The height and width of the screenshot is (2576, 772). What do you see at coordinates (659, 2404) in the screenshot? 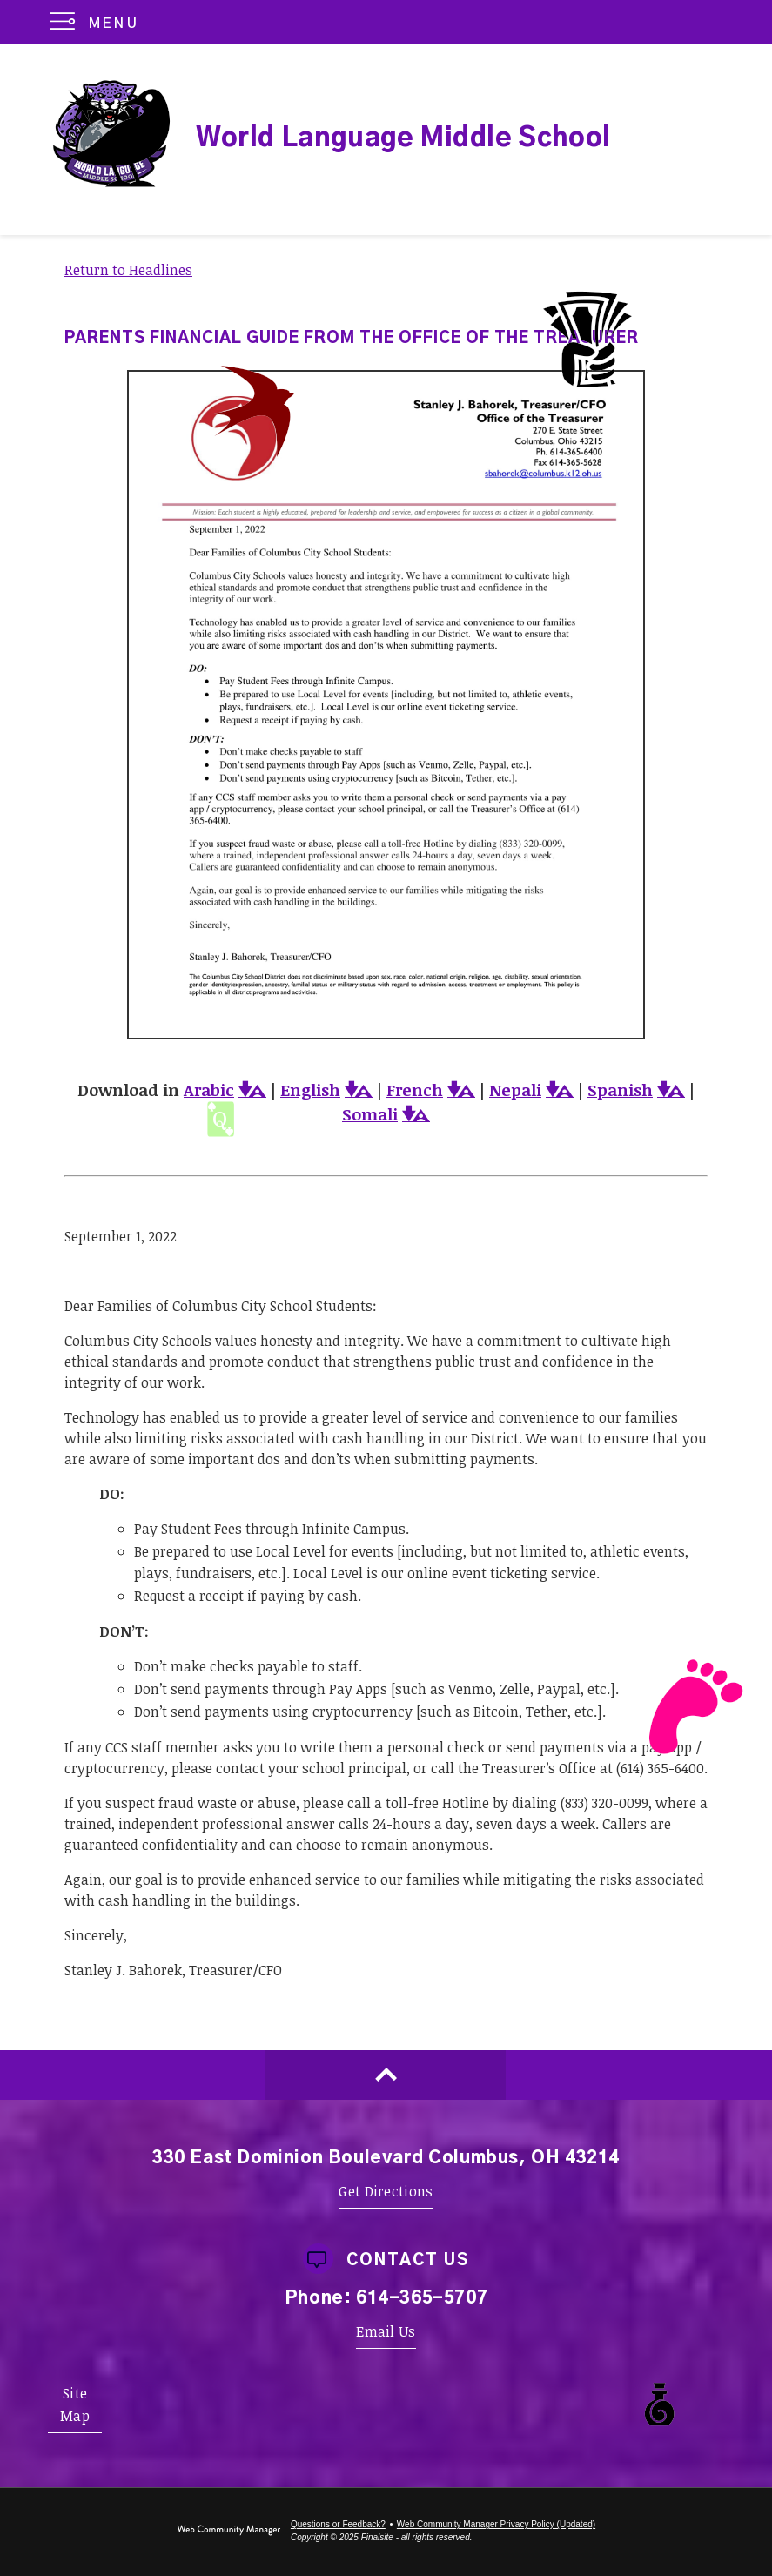
I see `access potion or elixir inventory` at bounding box center [659, 2404].